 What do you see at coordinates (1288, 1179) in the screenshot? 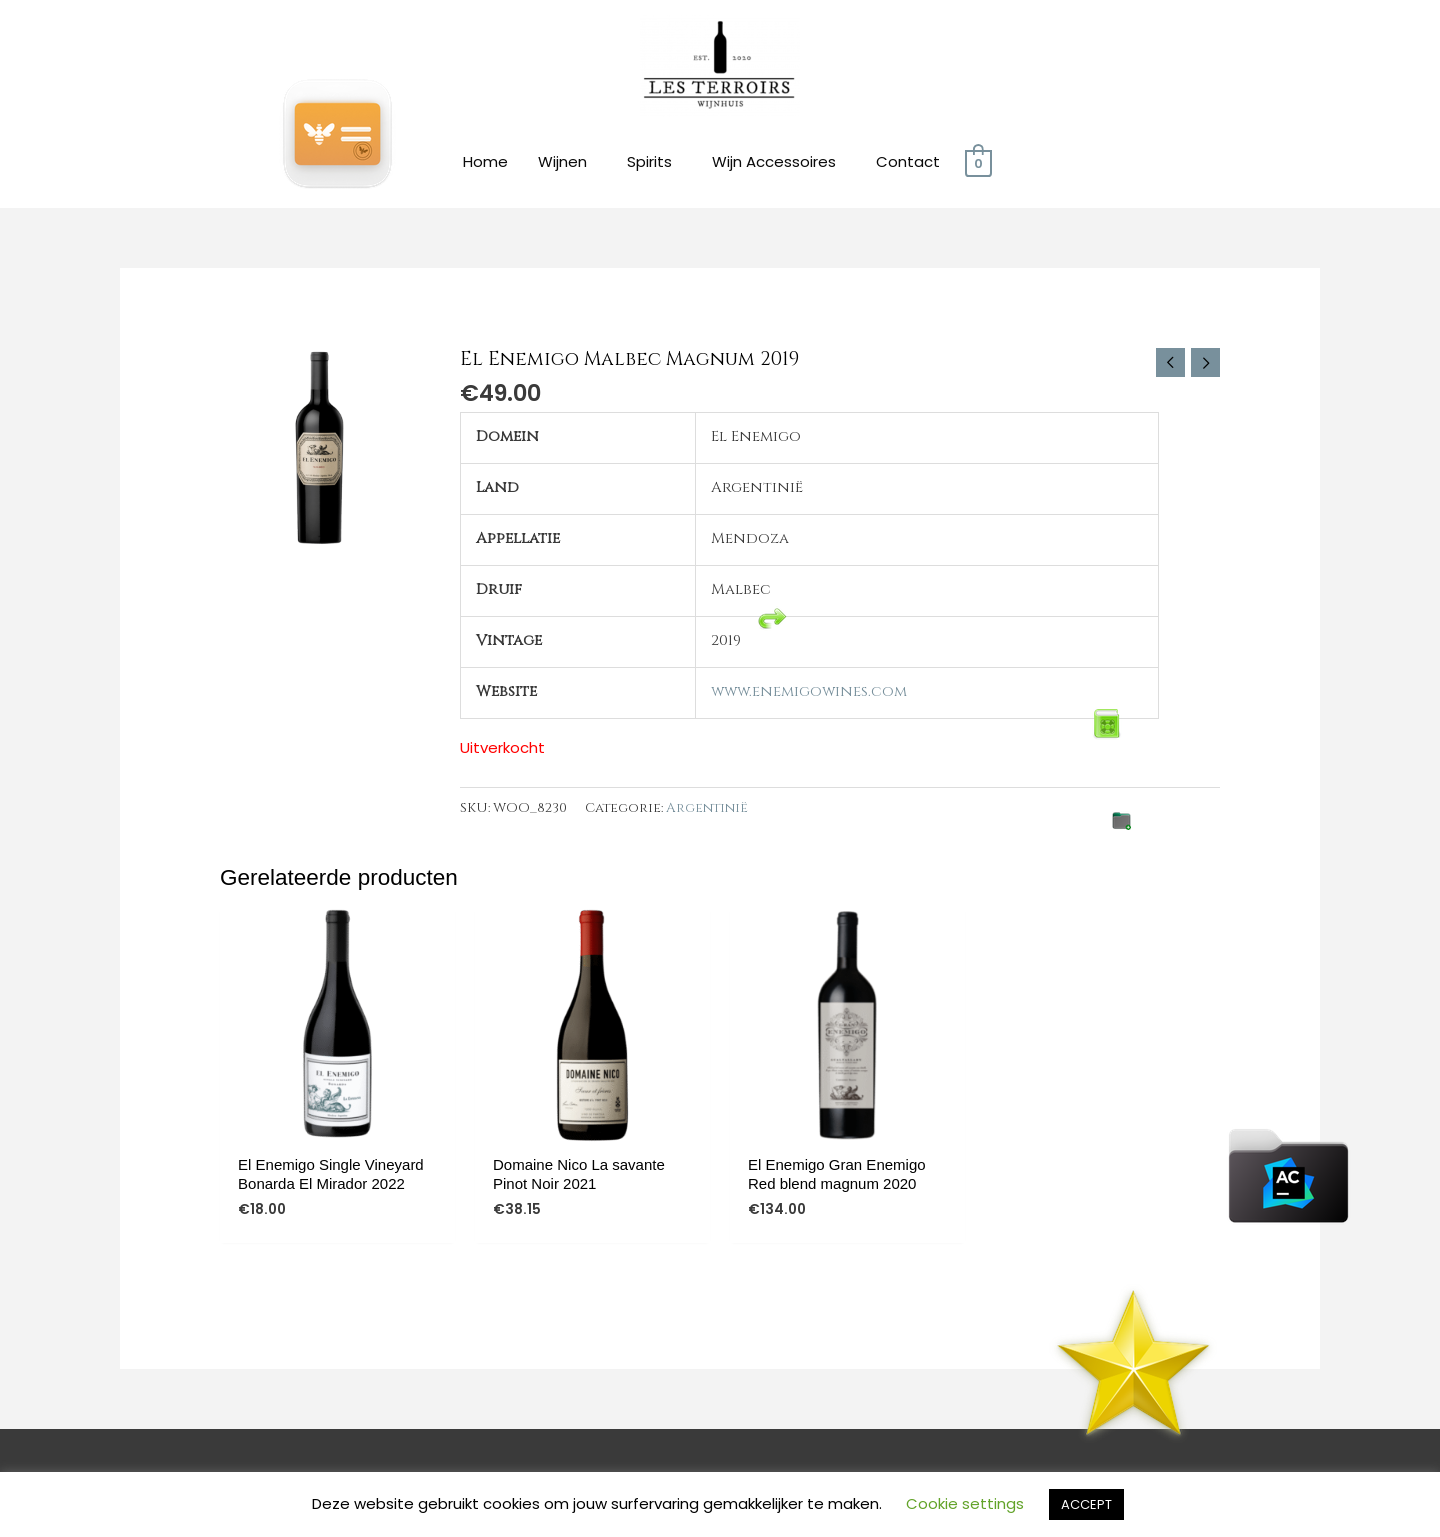
I see `open AppCode project folder` at bounding box center [1288, 1179].